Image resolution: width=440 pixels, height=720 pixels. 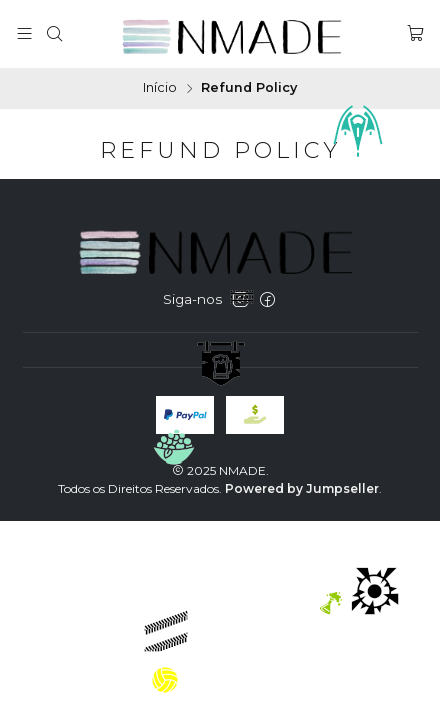 What do you see at coordinates (242, 297) in the screenshot?
I see `access train or railway station information` at bounding box center [242, 297].